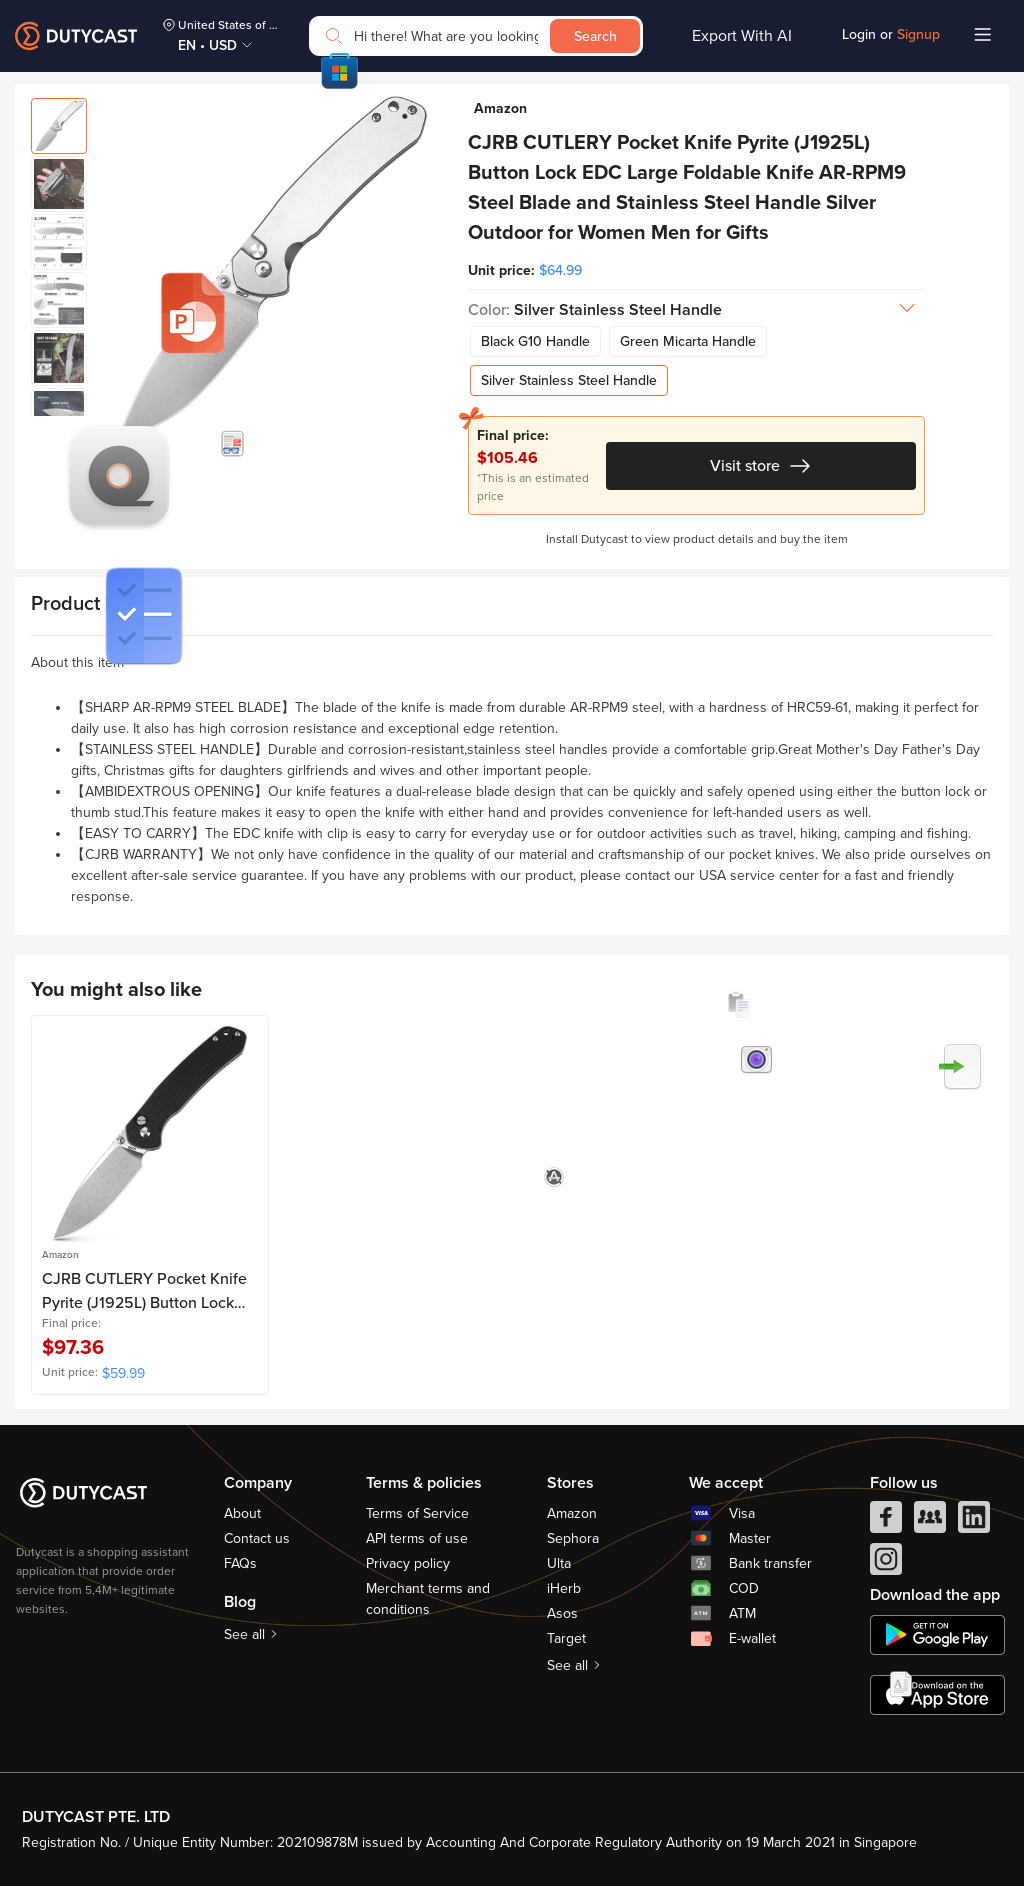 This screenshot has width=1024, height=1886. Describe the element at coordinates (901, 1684) in the screenshot. I see `open a rich text document` at that location.